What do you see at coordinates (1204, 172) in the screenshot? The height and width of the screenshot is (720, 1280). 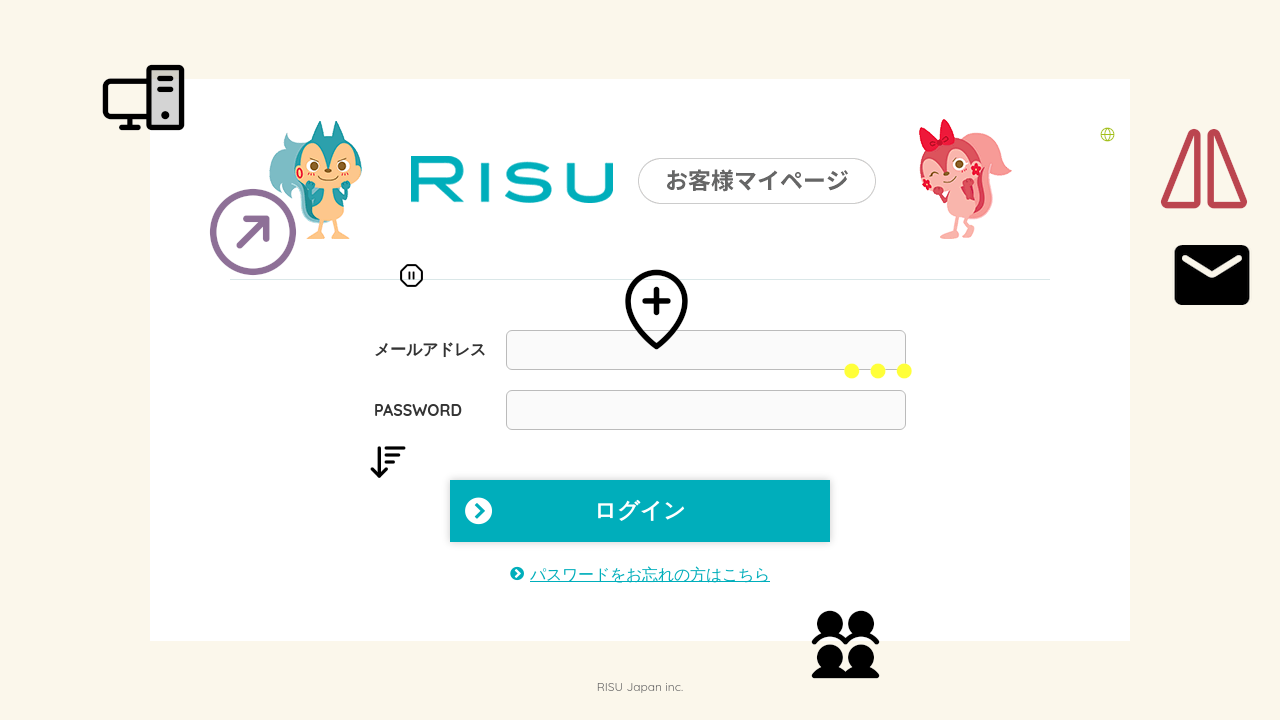 I see `flip image horizontally` at bounding box center [1204, 172].